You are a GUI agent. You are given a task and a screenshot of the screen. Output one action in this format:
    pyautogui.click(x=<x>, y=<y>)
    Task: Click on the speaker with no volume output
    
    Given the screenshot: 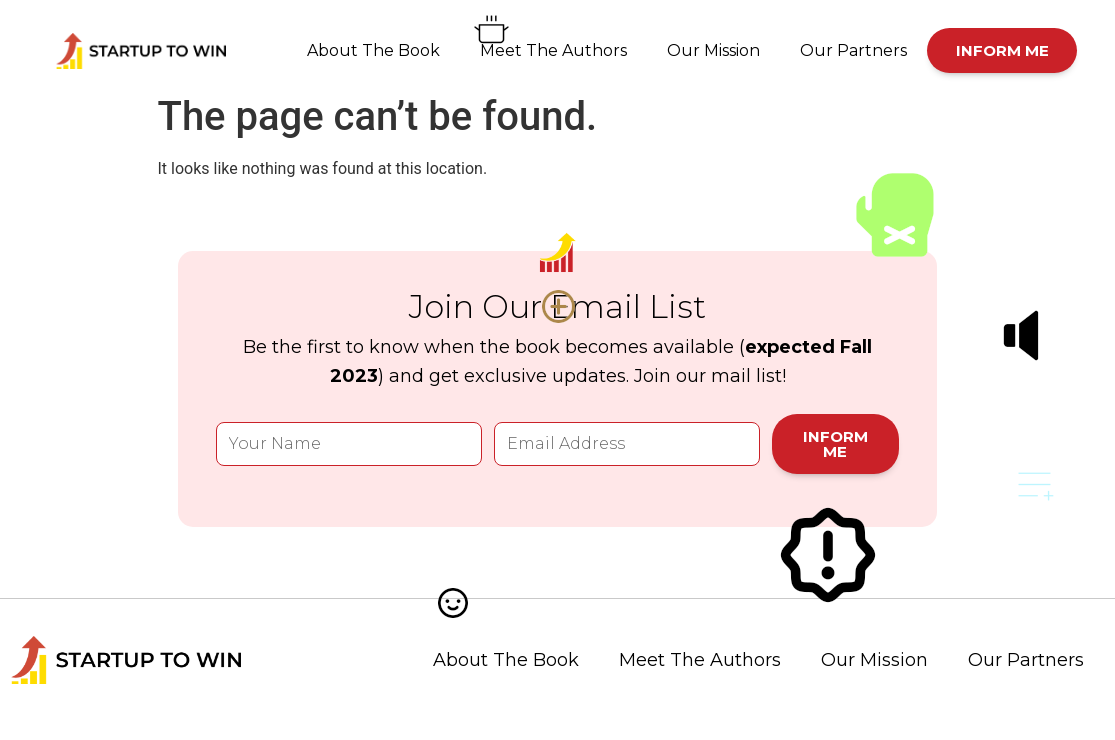 What is the action you would take?
    pyautogui.click(x=1030, y=335)
    